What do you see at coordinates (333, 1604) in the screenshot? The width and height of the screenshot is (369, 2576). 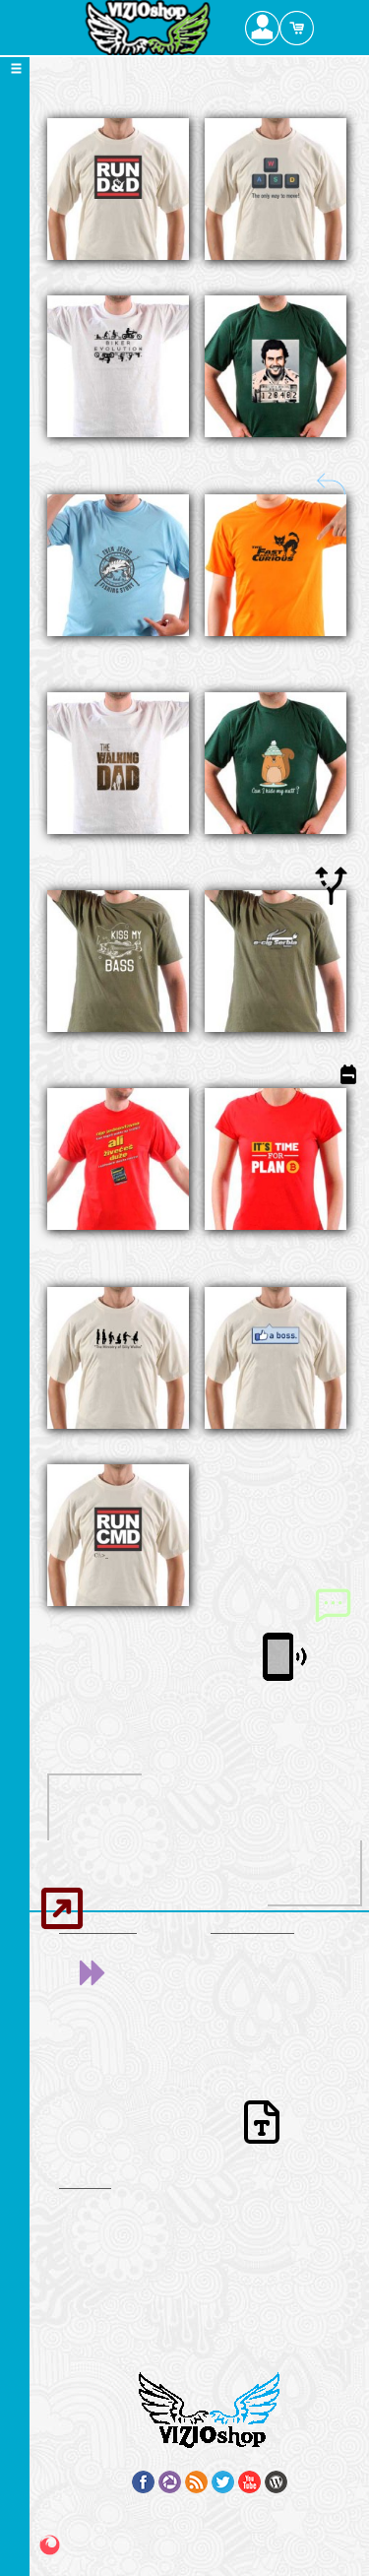 I see `open messaging or chat` at bounding box center [333, 1604].